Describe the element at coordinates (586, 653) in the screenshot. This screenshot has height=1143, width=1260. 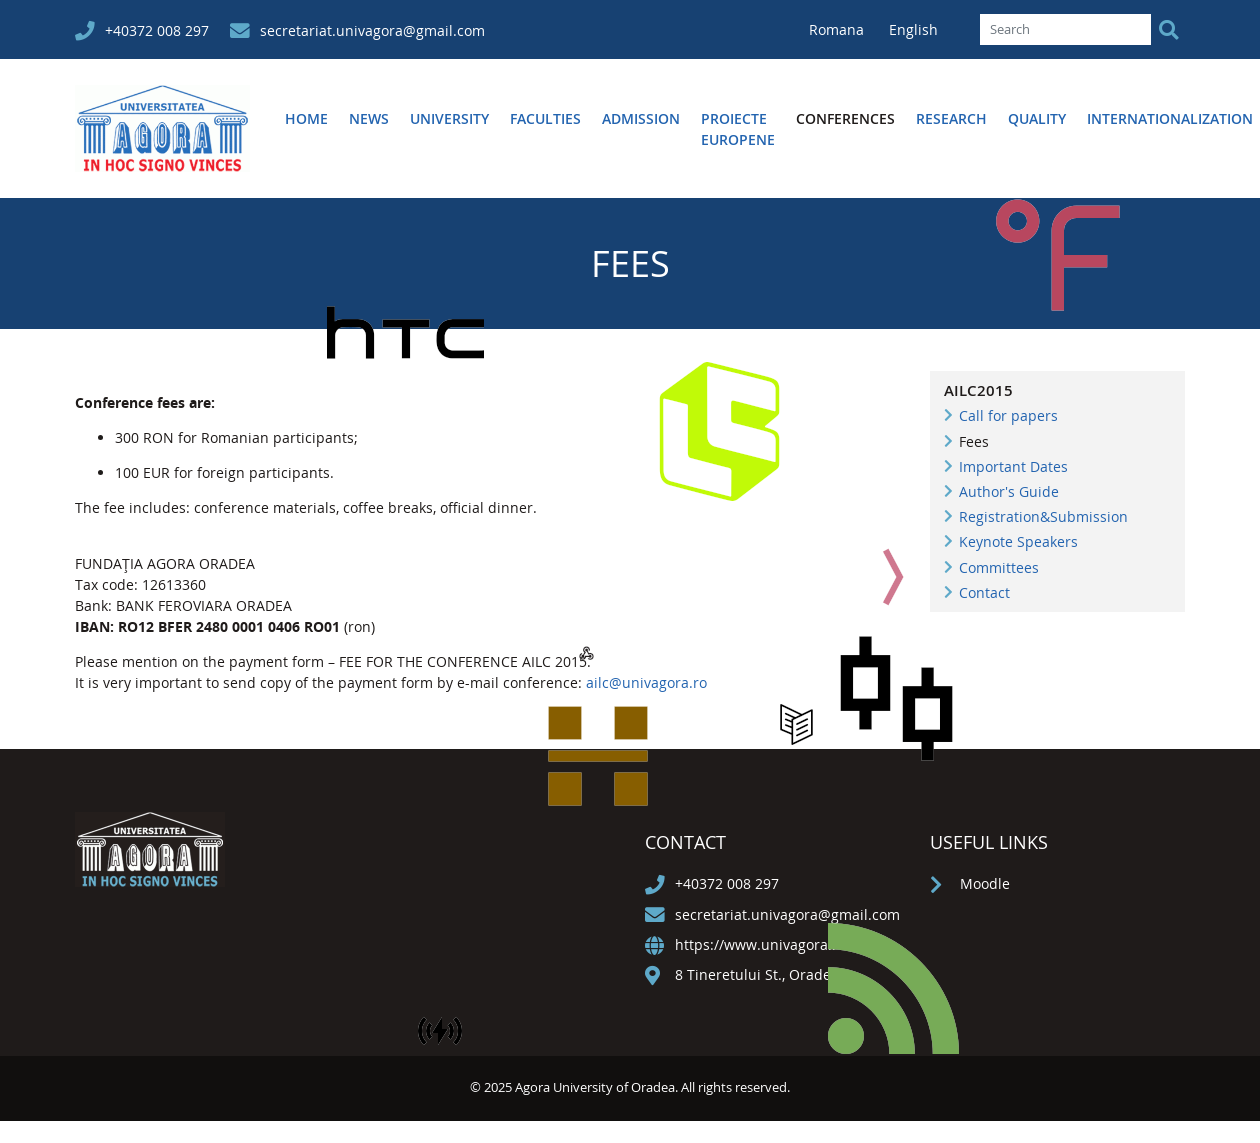
I see `configure webhook integrations` at that location.